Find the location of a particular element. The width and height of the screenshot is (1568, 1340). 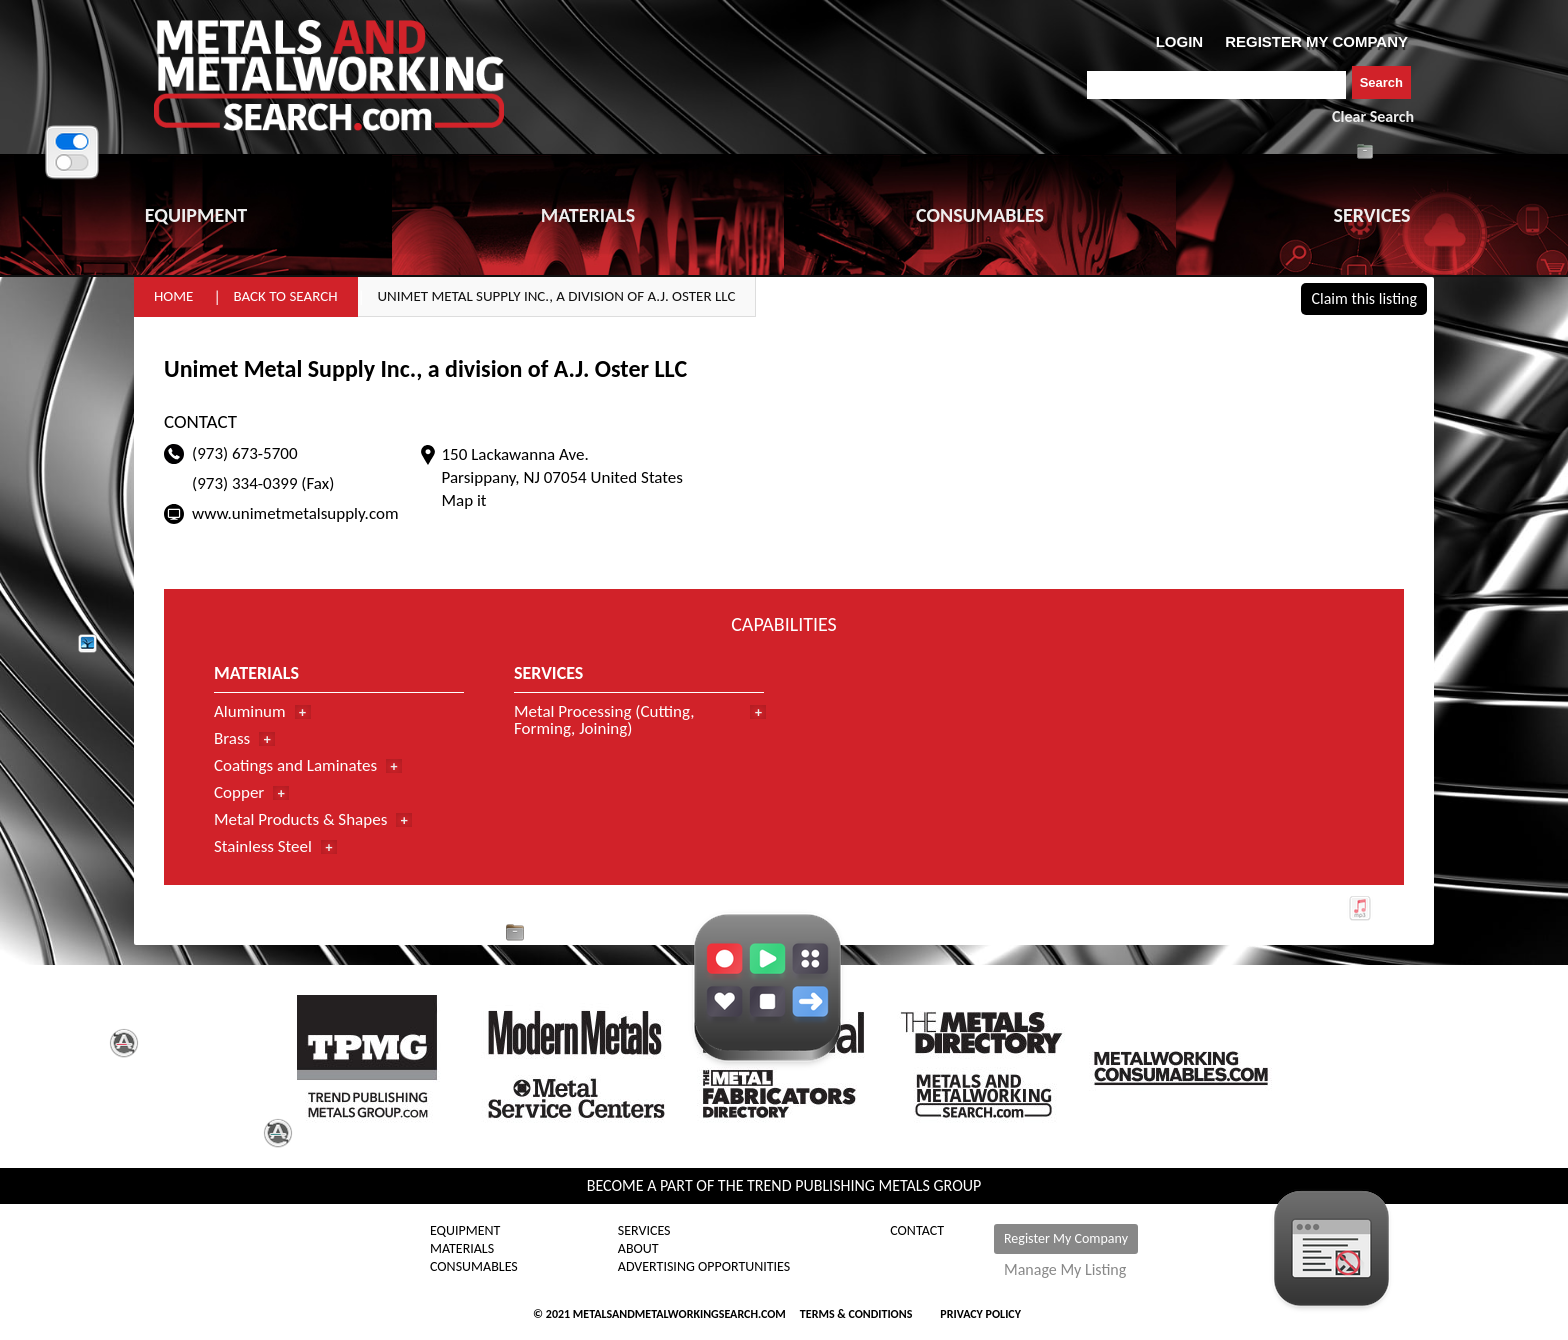

check for system software updates is located at coordinates (124, 1043).